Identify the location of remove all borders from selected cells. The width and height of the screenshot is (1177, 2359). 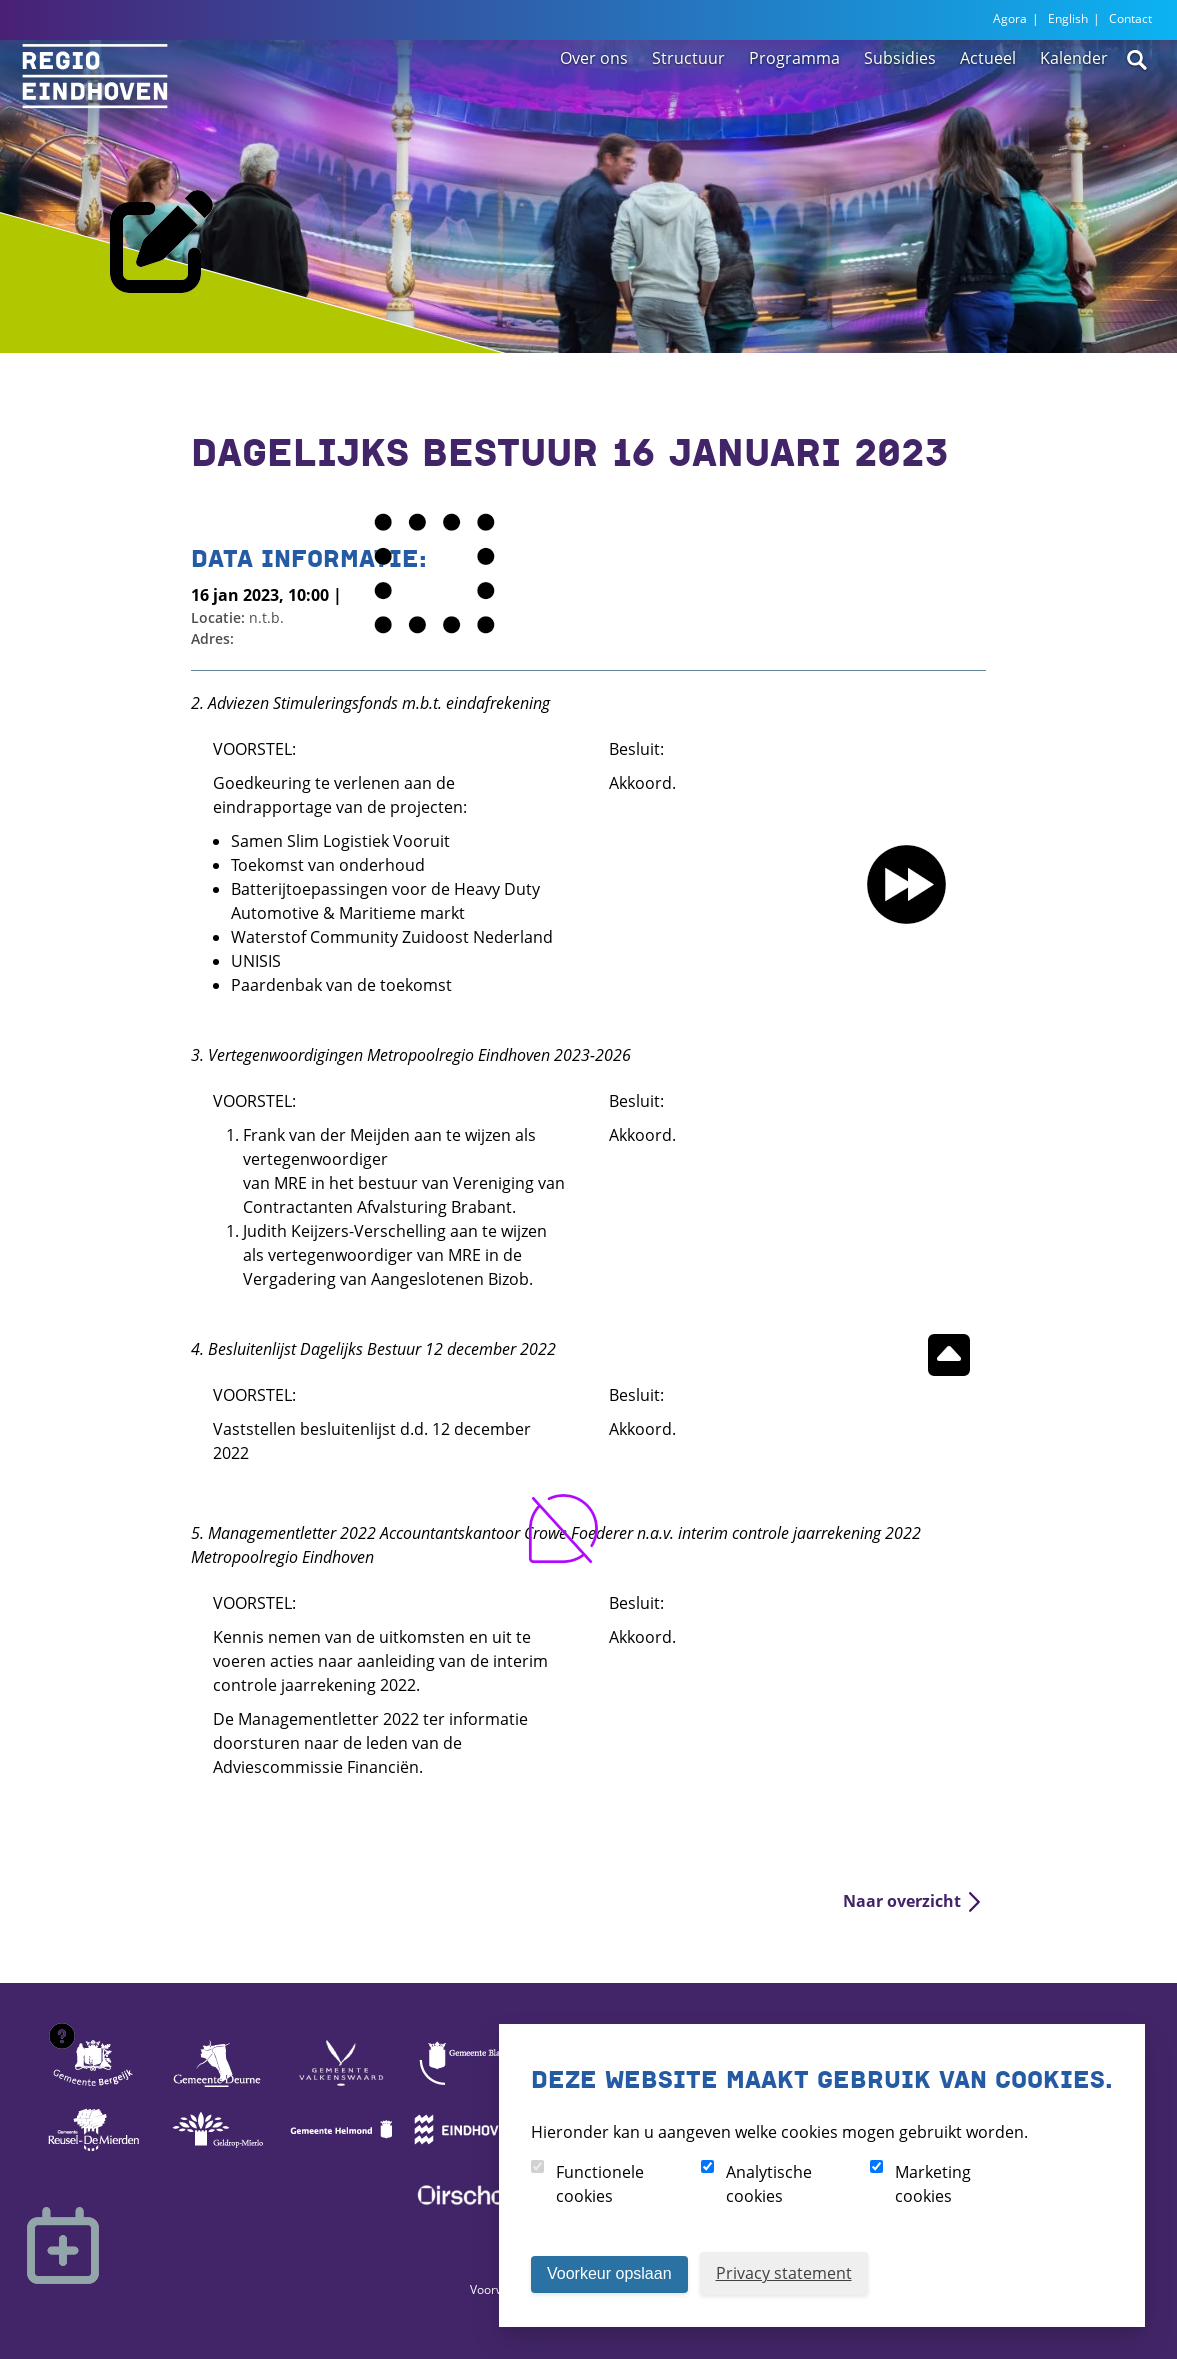
(434, 573).